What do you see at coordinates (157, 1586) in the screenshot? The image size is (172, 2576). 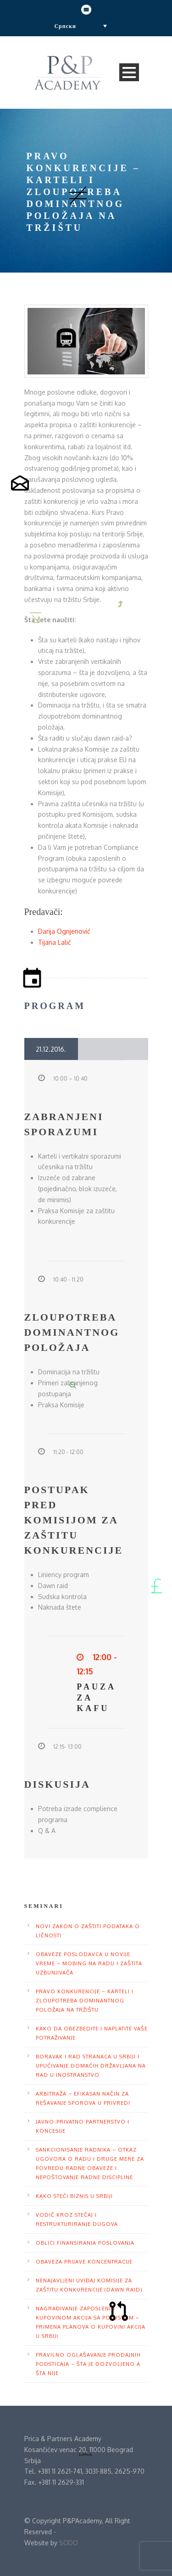 I see `view prices in british pounds` at bounding box center [157, 1586].